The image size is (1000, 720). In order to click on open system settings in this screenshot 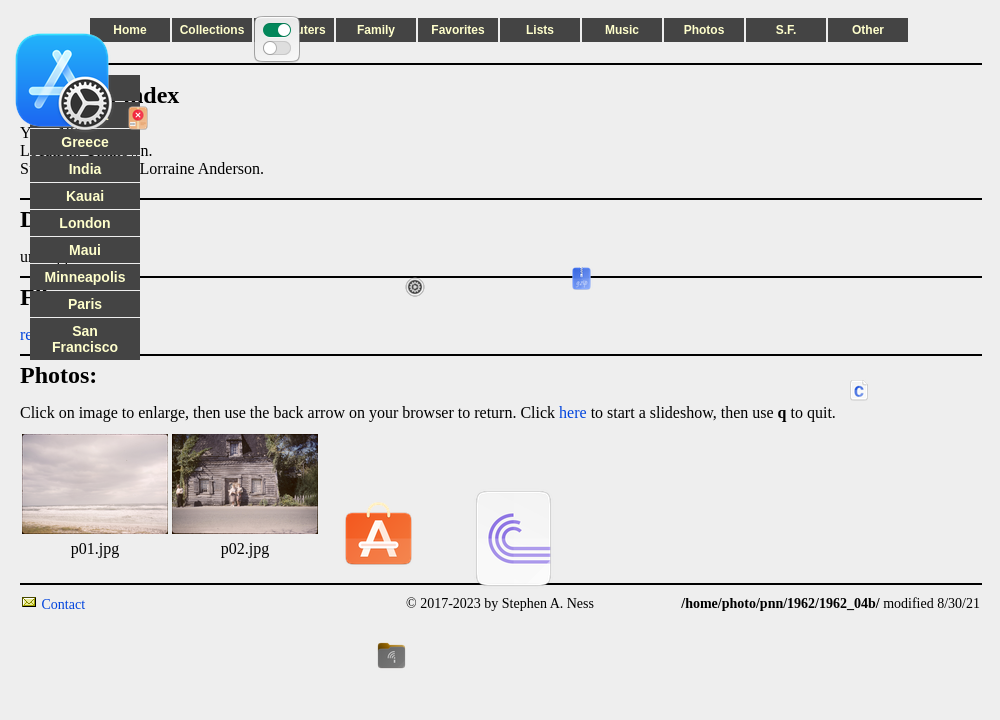, I will do `click(415, 287)`.